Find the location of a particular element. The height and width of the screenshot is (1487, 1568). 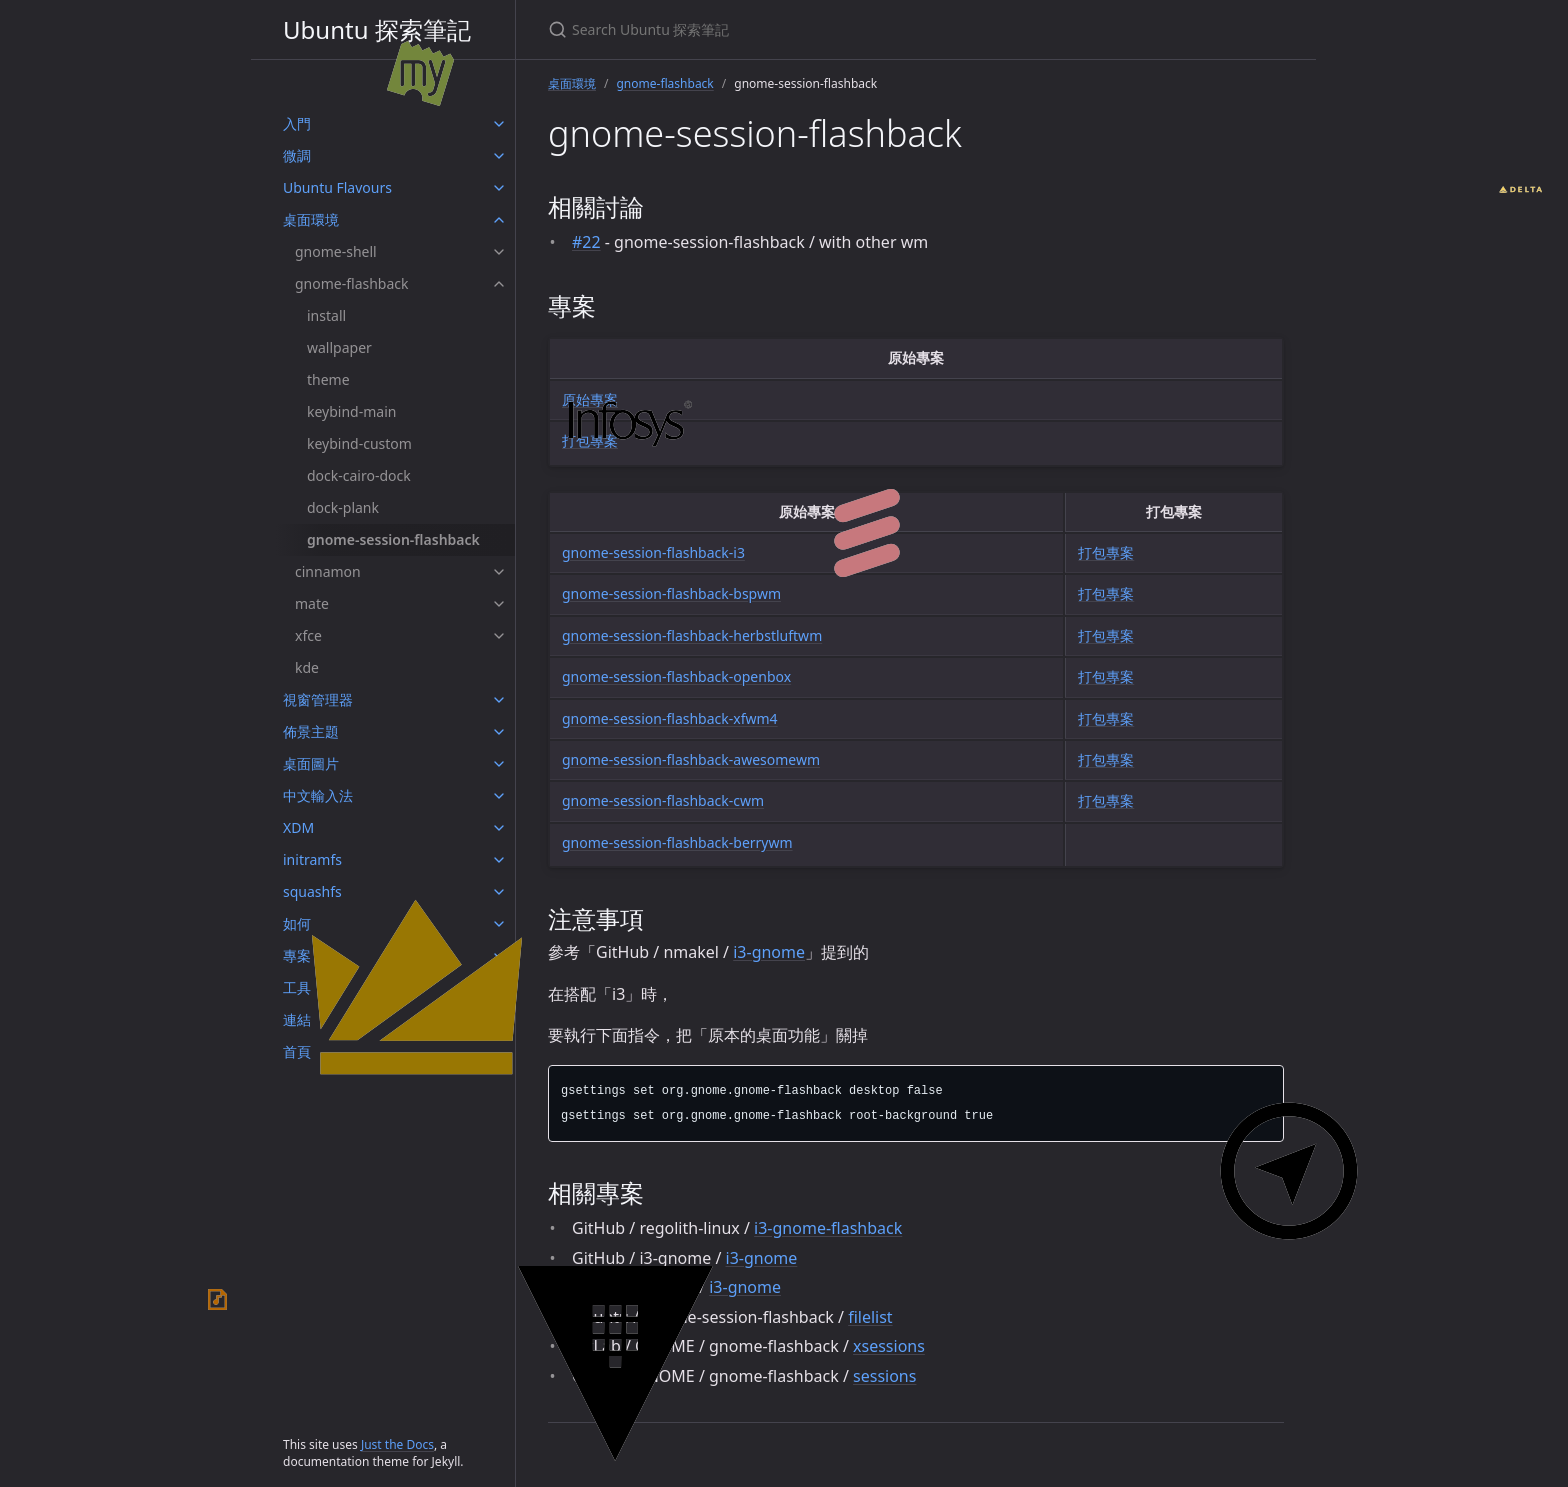

infosys company logo is located at coordinates (630, 423).